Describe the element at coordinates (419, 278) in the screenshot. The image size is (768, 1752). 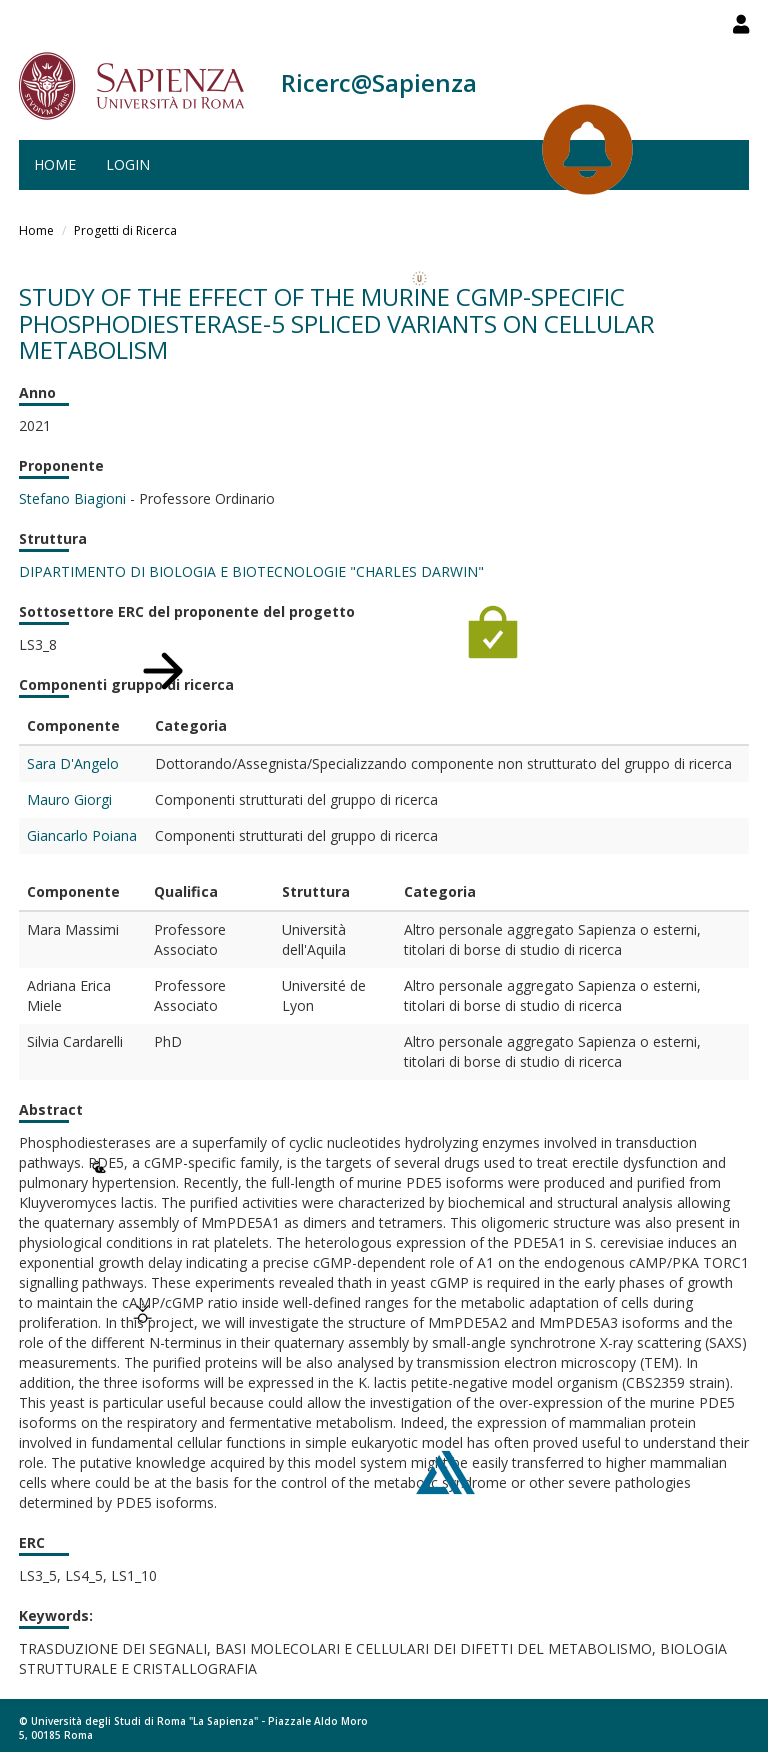
I see `indicates a pending or unverified user account` at that location.